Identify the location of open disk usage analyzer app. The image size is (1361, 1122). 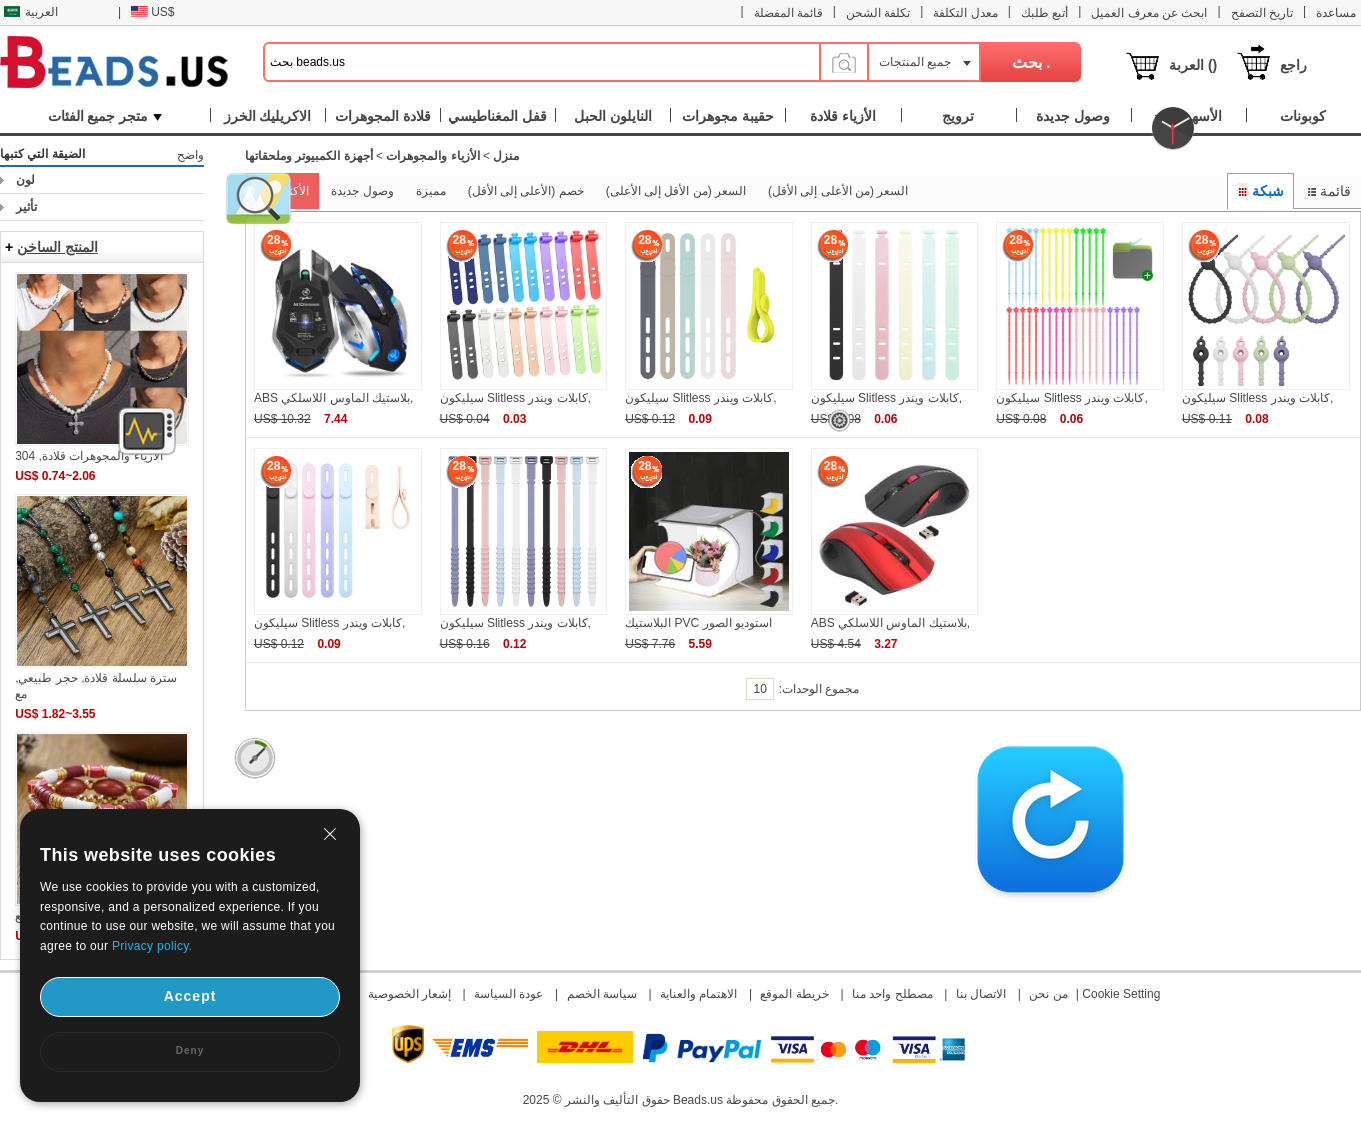
(670, 557).